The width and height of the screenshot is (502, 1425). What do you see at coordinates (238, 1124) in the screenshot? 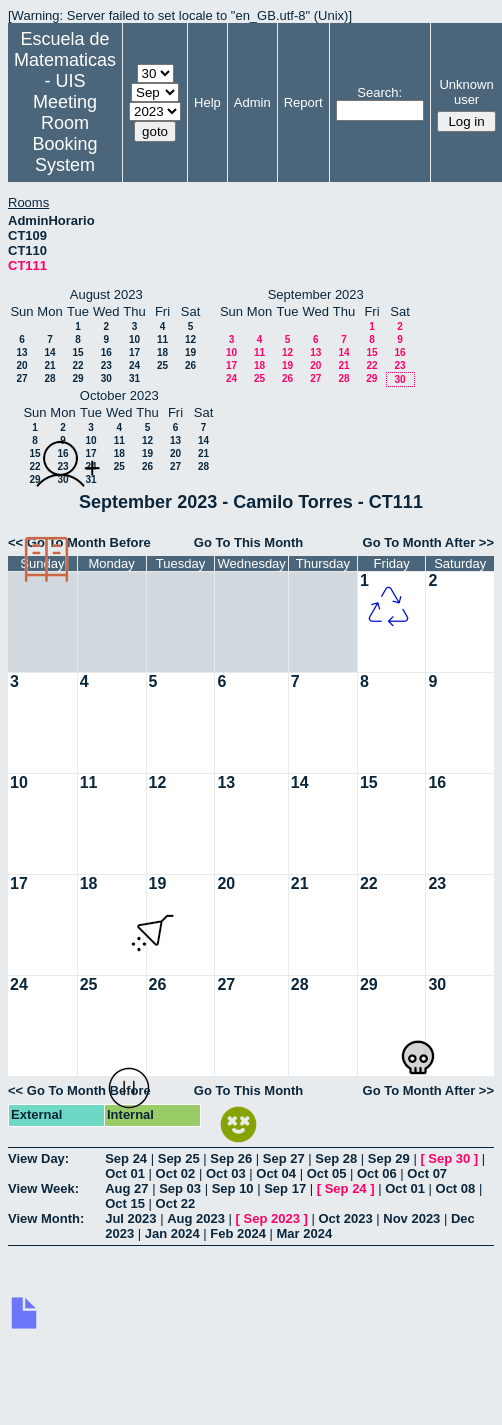
I see `select a silly or goofy mood reaction` at bounding box center [238, 1124].